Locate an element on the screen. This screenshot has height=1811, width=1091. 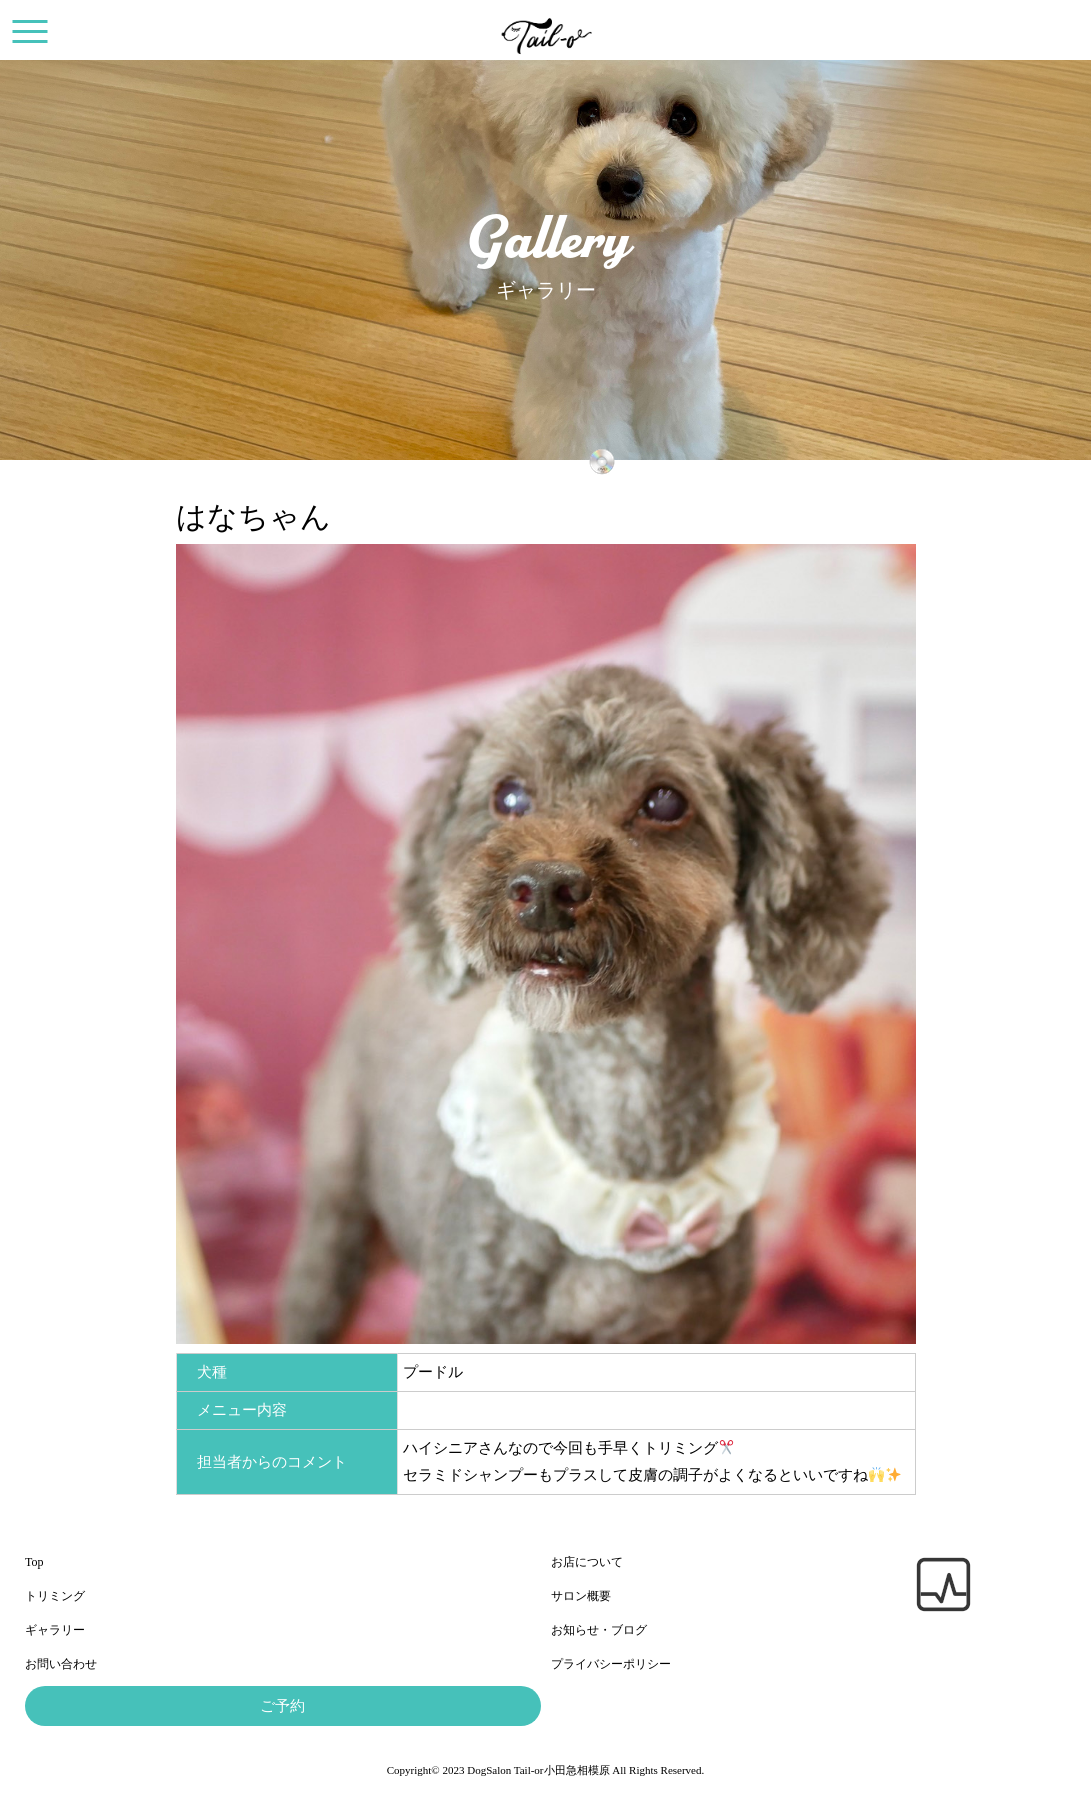
access DVD-RW drive or disc contents is located at coordinates (602, 462).